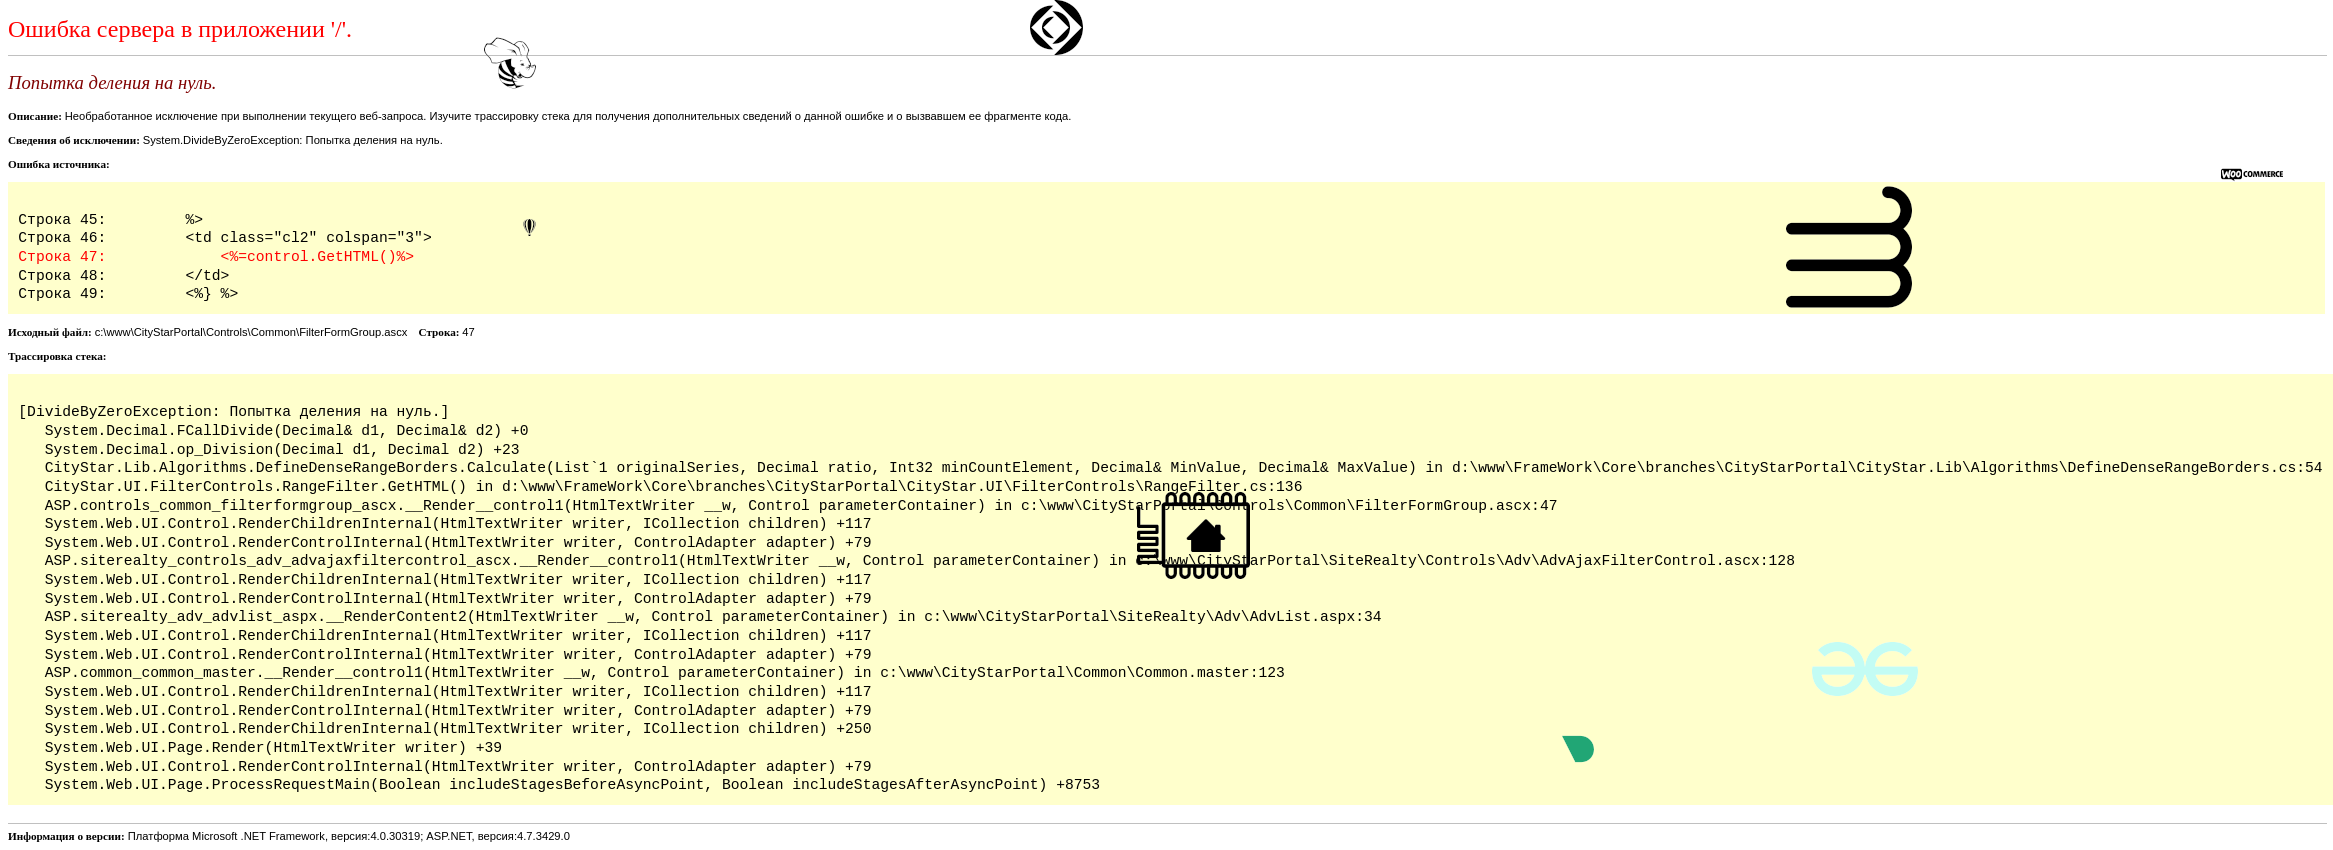 This screenshot has height=850, width=2333. What do you see at coordinates (1865, 669) in the screenshot?
I see `visit geeksforgeeks website` at bounding box center [1865, 669].